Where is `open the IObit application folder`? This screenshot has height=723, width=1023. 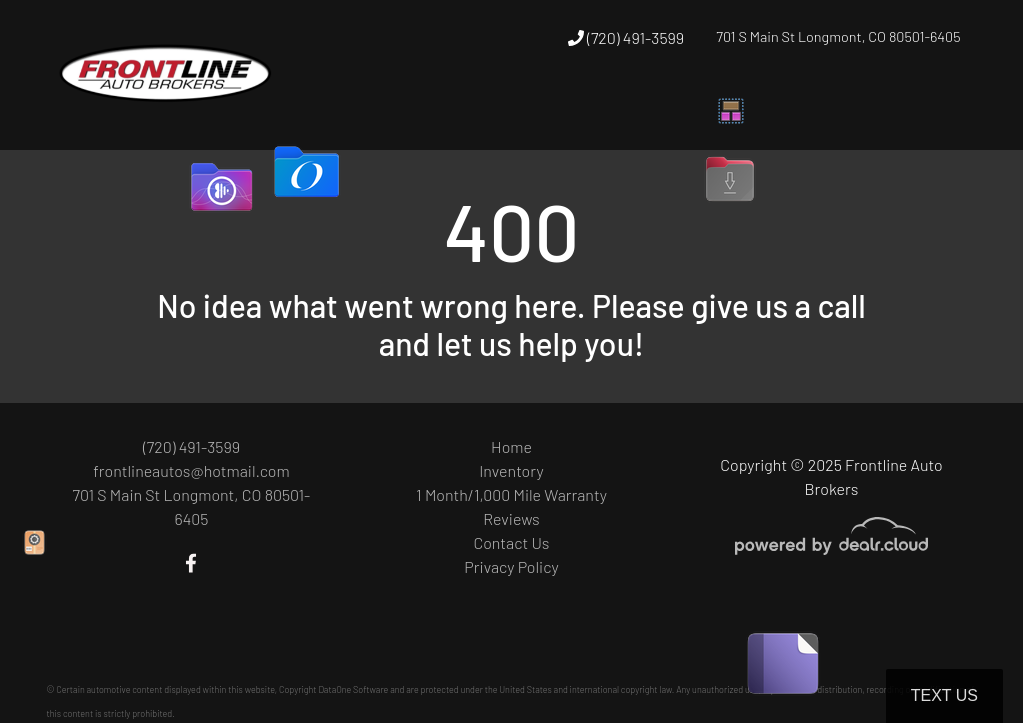 open the IObit application folder is located at coordinates (306, 173).